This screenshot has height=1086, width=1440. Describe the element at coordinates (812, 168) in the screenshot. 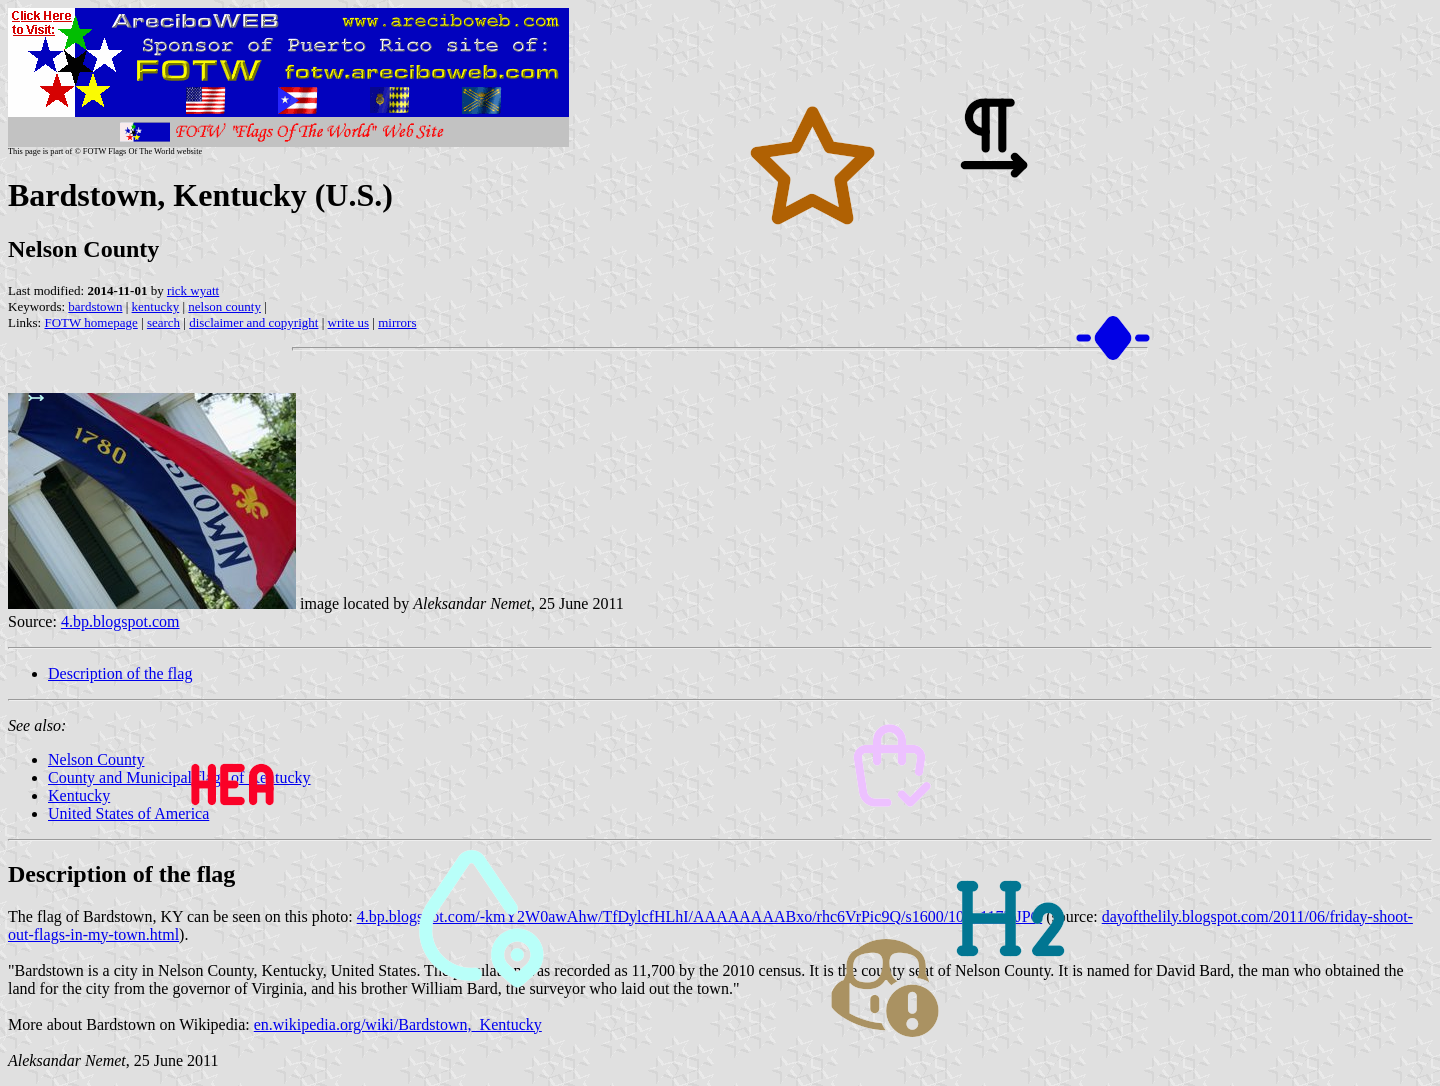

I see `add item to favorites` at that location.